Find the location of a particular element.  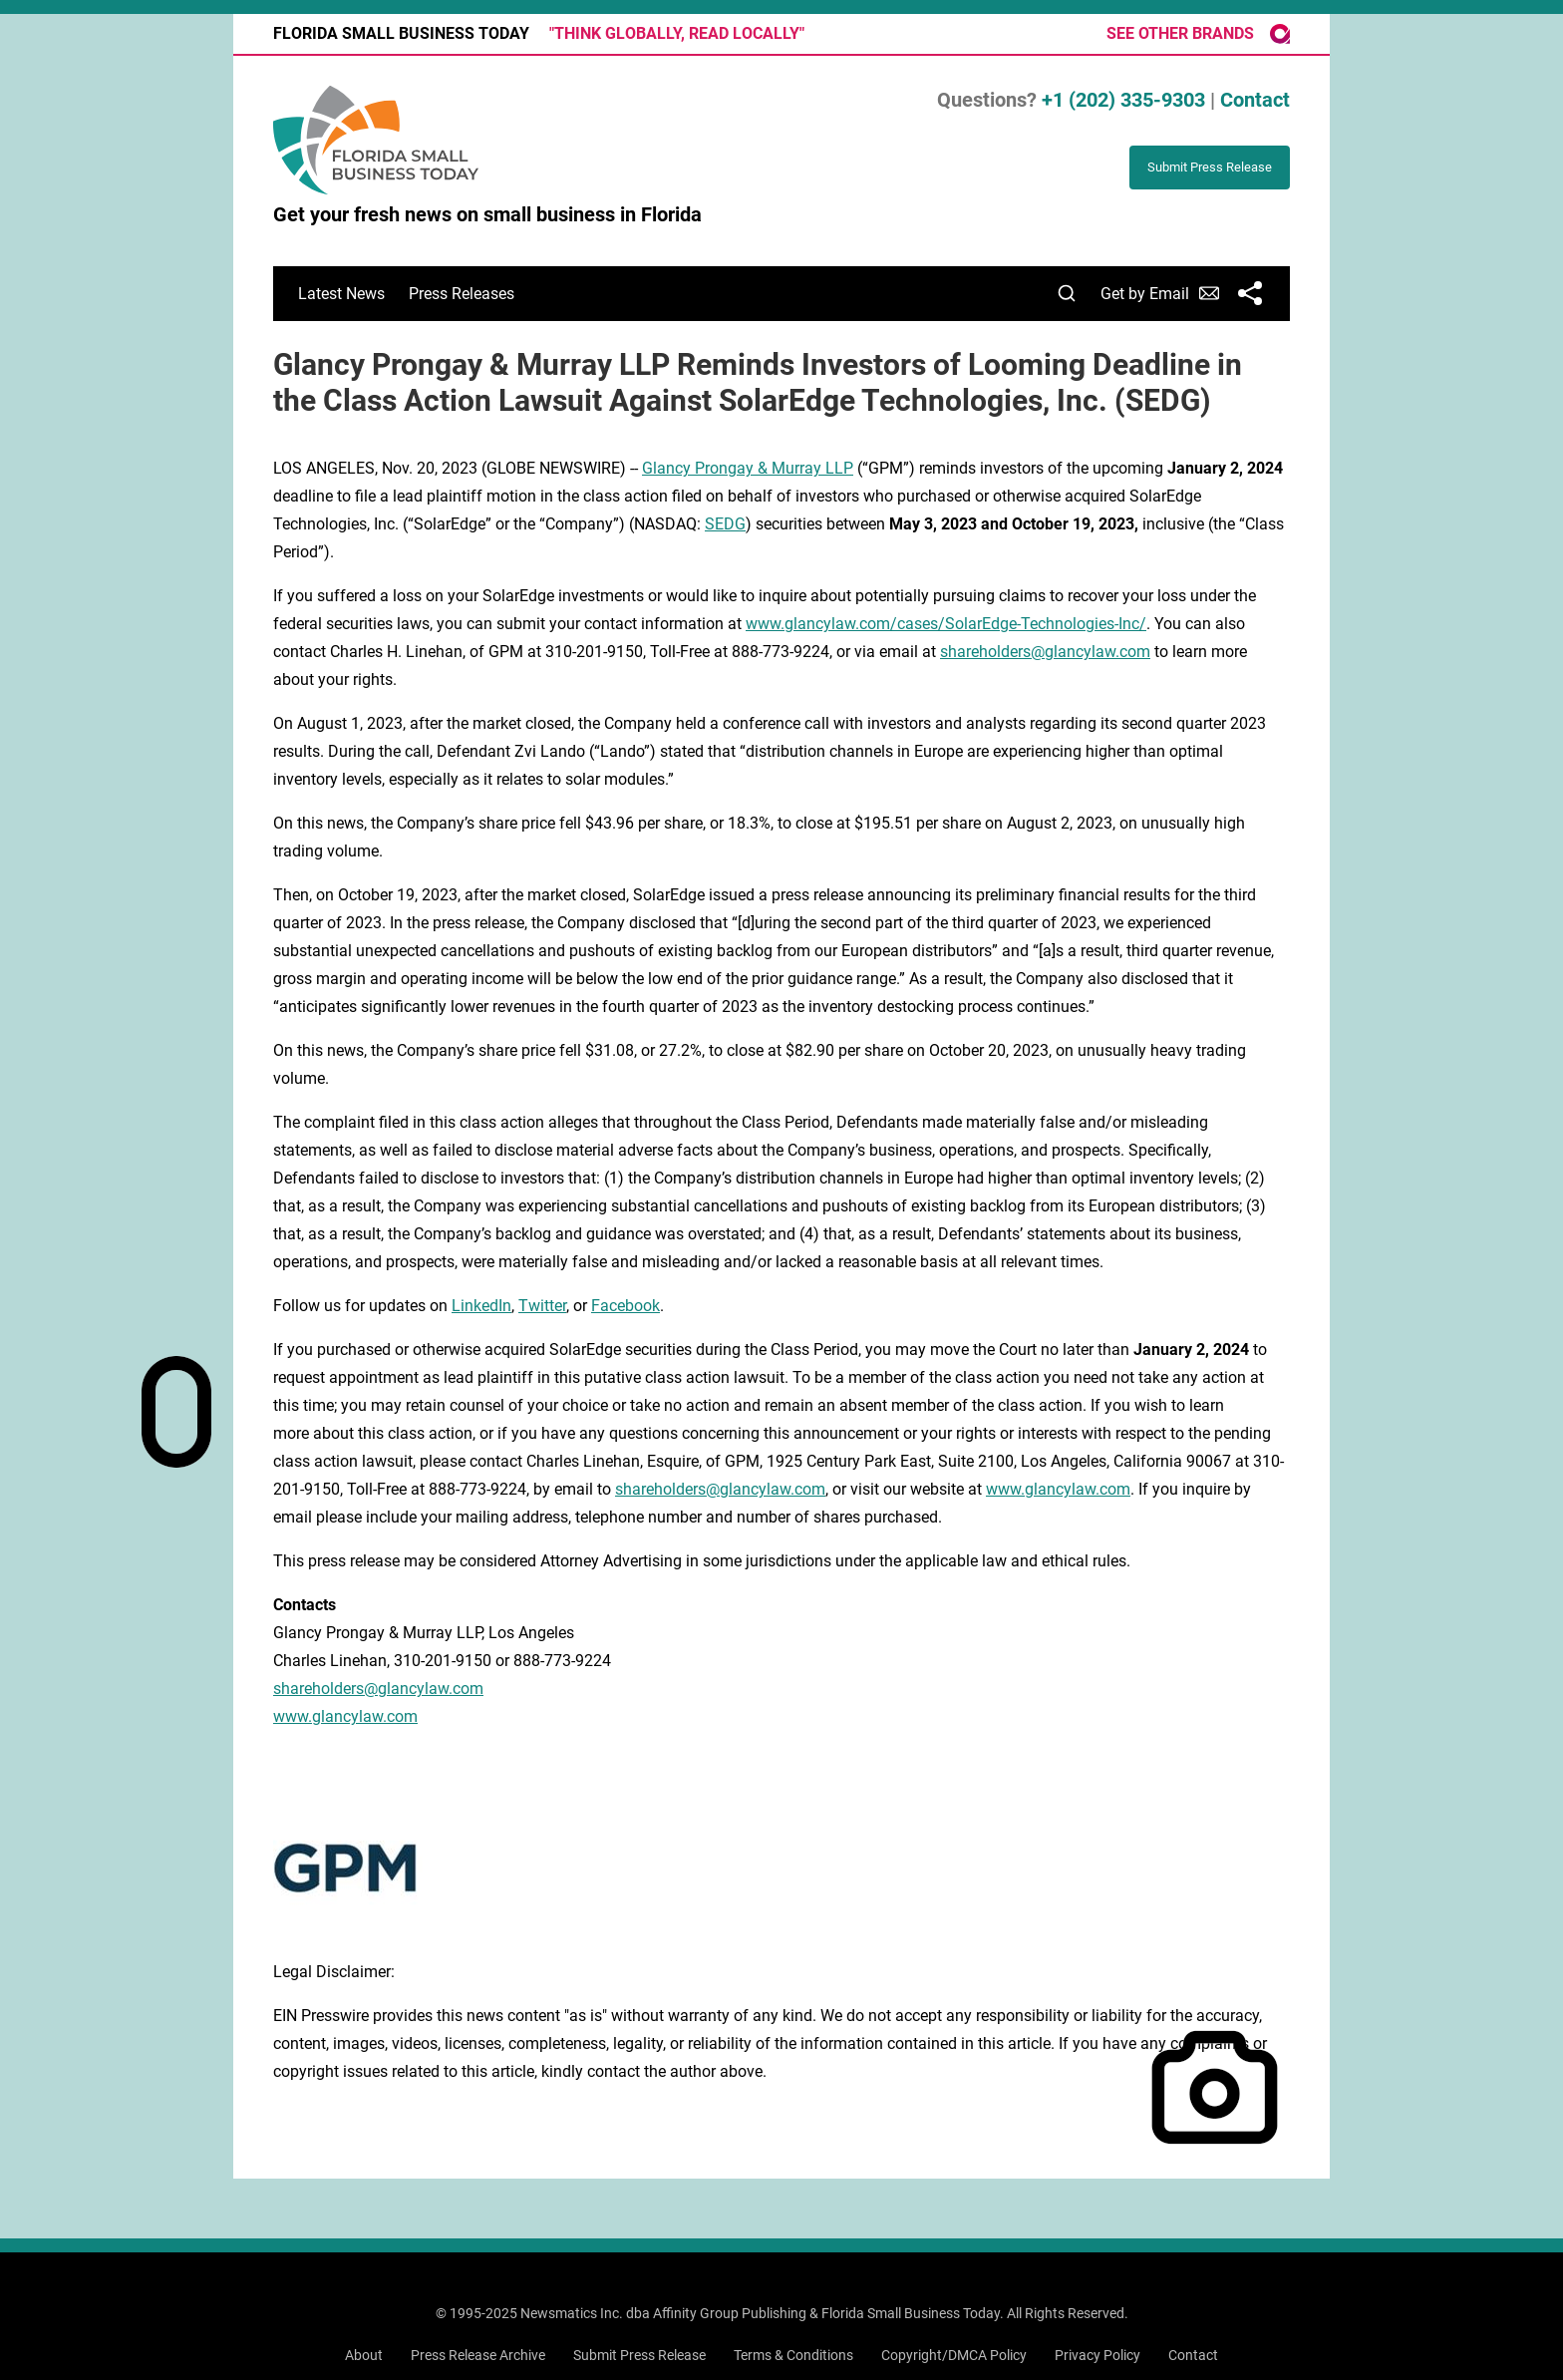

set exposure compensation to zero is located at coordinates (176, 1412).